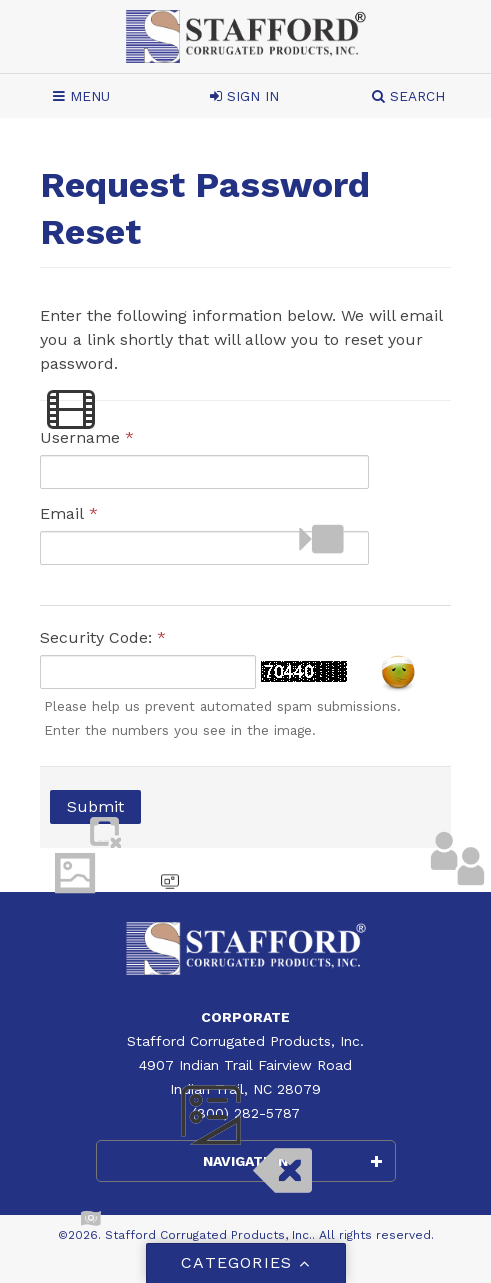 This screenshot has height=1283, width=491. I want to click on open GNOME Glade interface designer, so click(211, 1115).